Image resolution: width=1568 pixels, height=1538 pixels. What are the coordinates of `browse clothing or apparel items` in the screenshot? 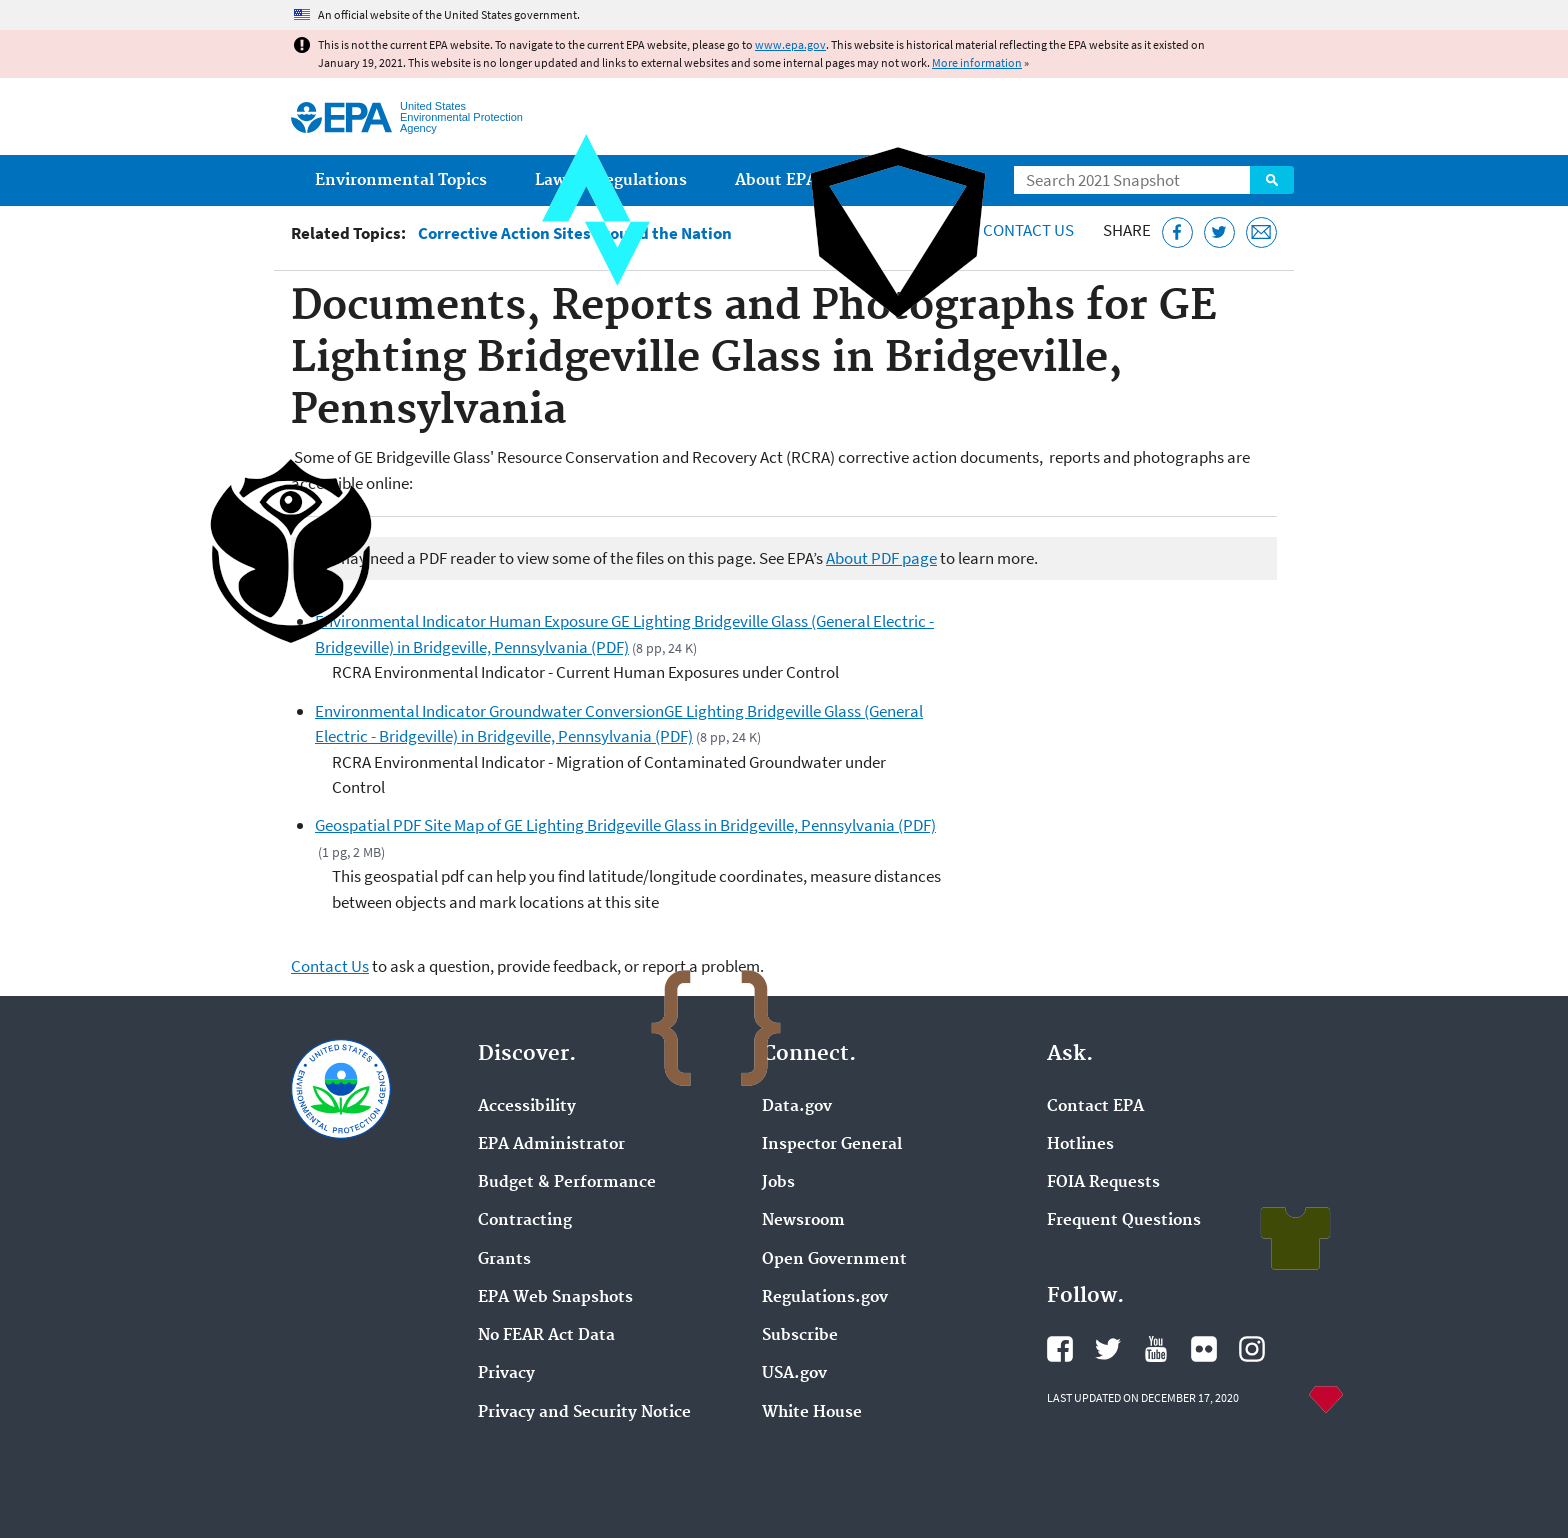 It's located at (1295, 1238).